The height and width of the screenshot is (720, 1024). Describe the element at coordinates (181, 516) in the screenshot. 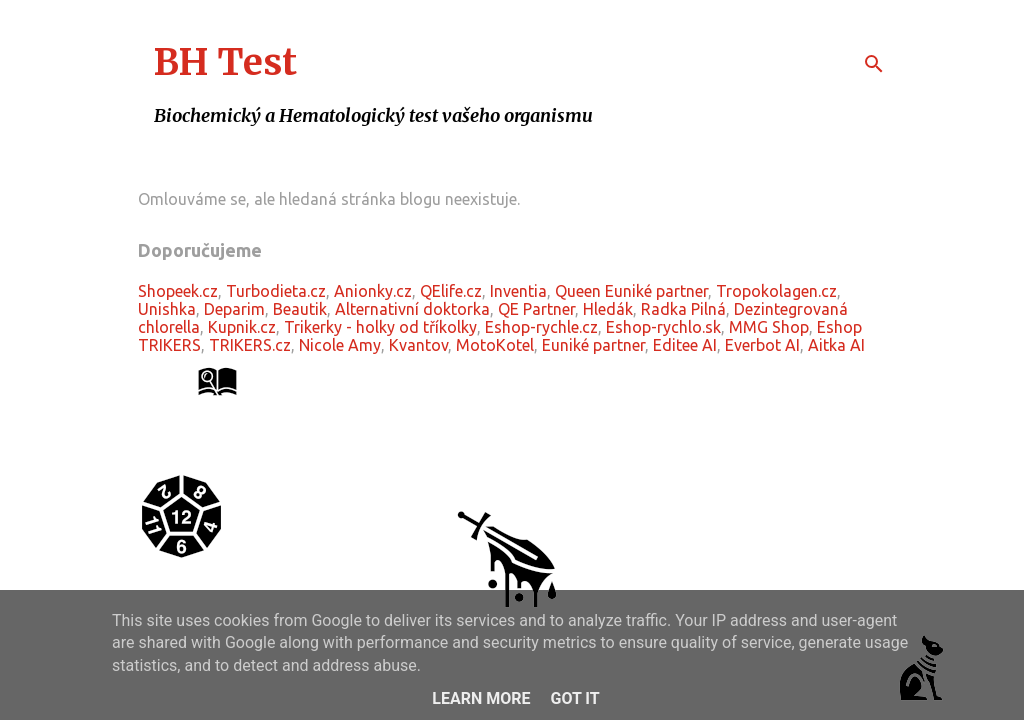

I see `roll a 12-sided die` at that location.